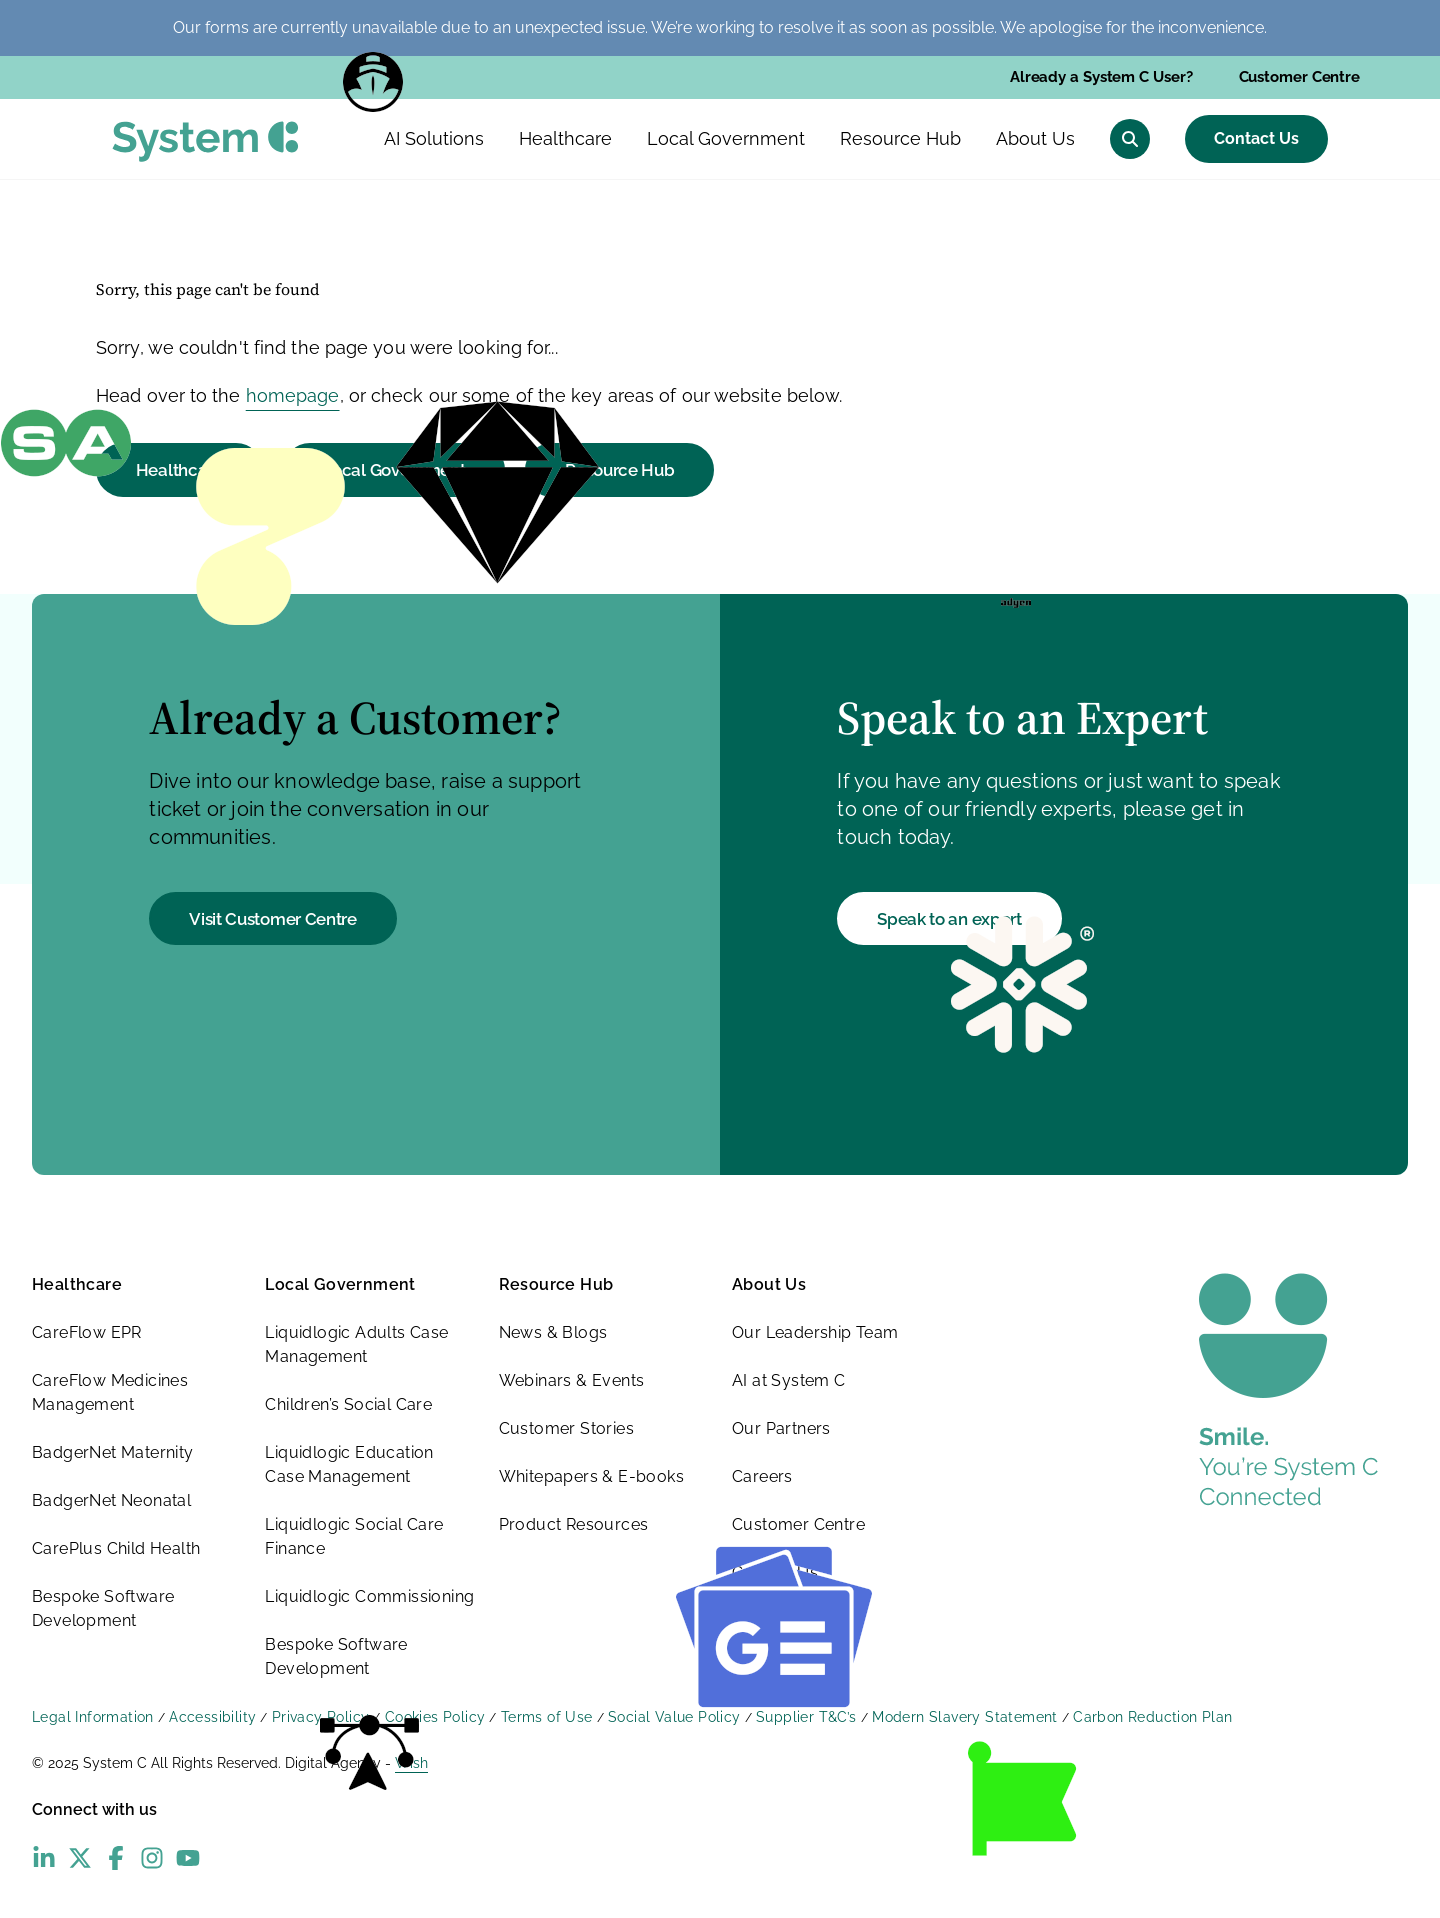 Image resolution: width=1440 pixels, height=1918 pixels. What do you see at coordinates (1022, 1798) in the screenshot?
I see `font awesome brand logo` at bounding box center [1022, 1798].